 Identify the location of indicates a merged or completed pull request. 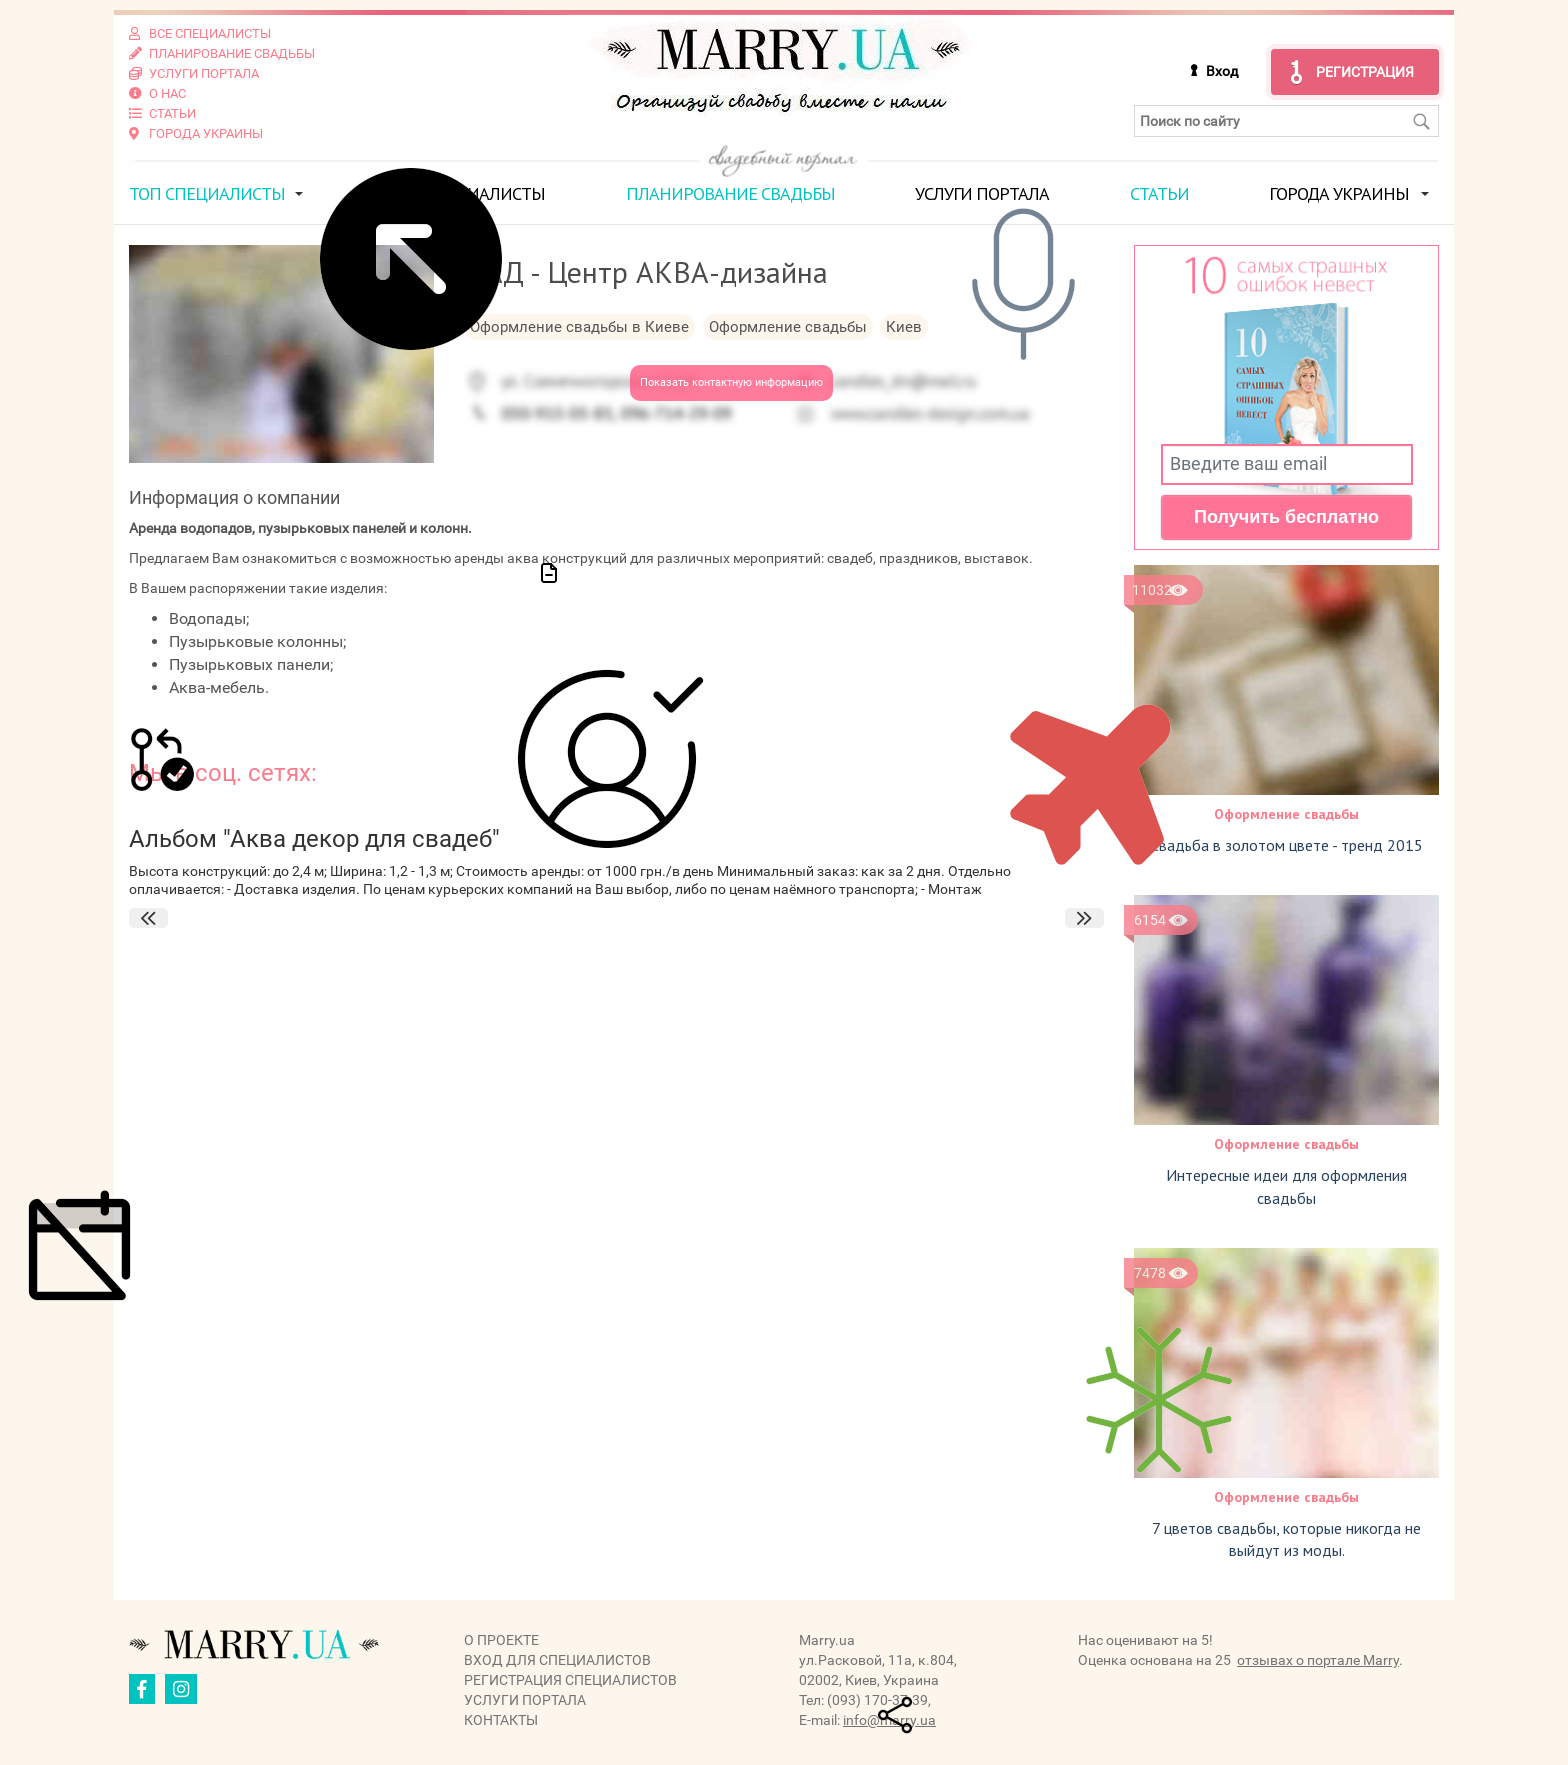
(160, 757).